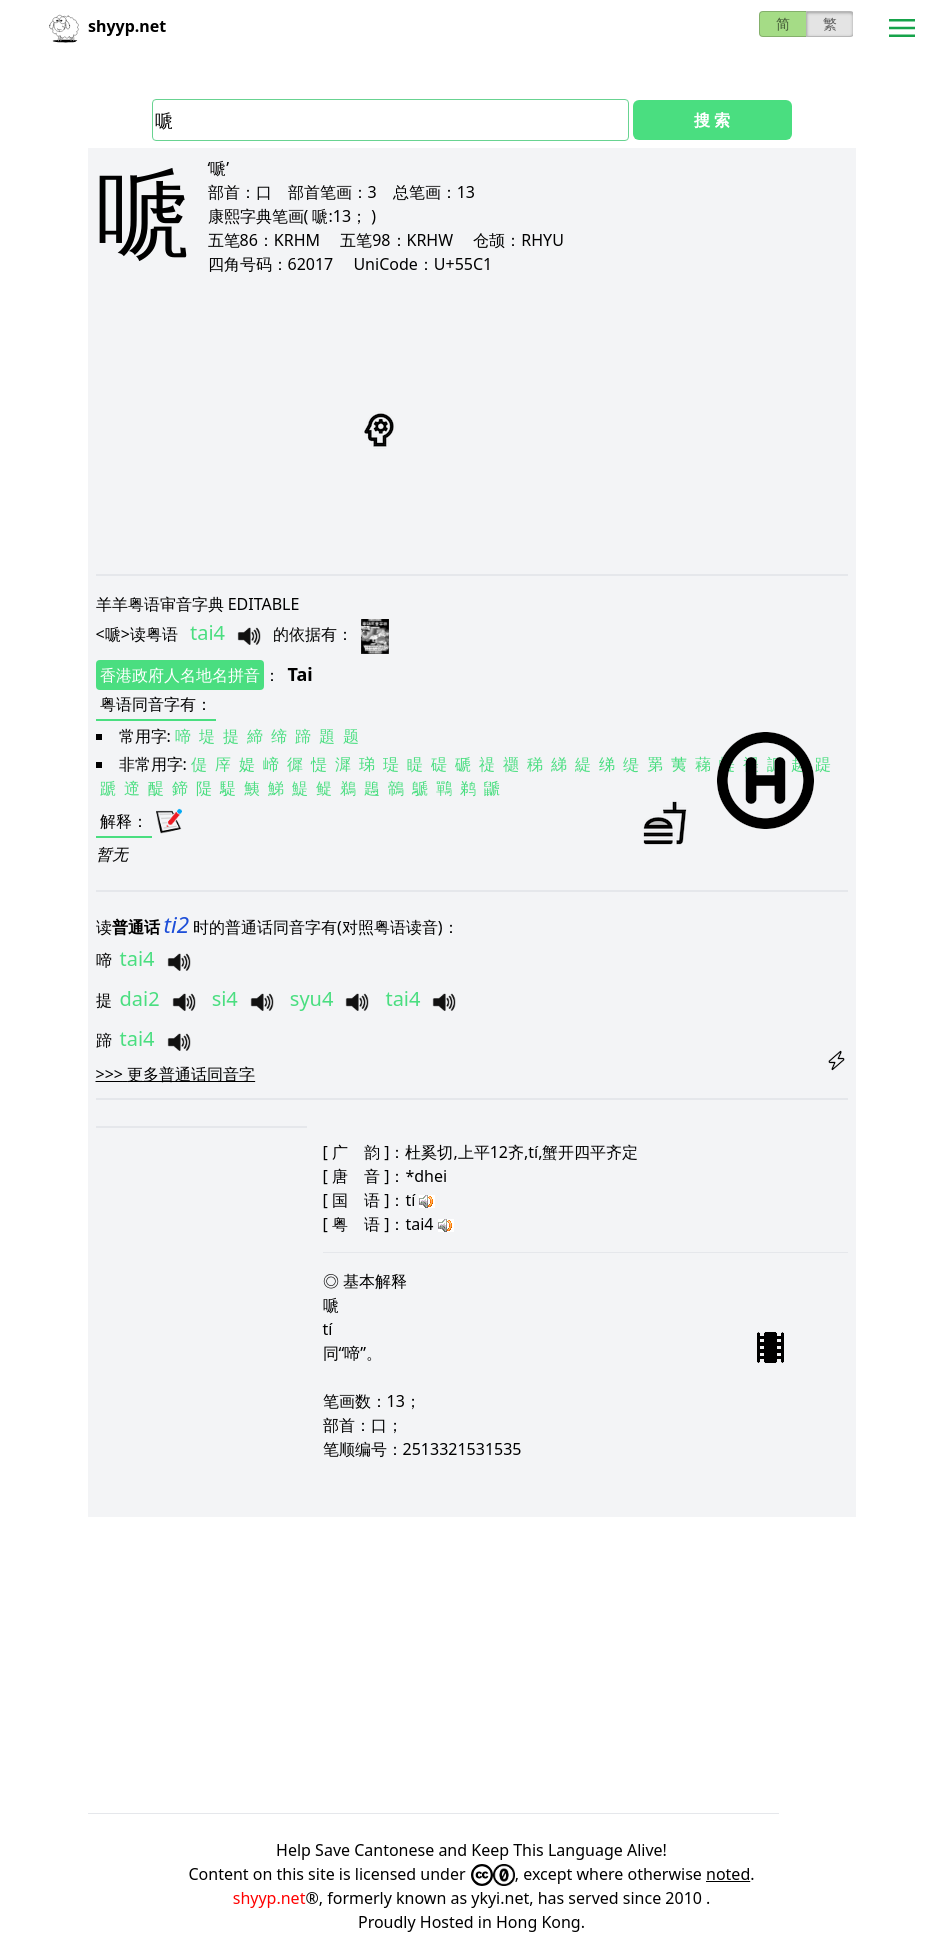  Describe the element at coordinates (665, 823) in the screenshot. I see `find nearby fast food restaurants` at that location.